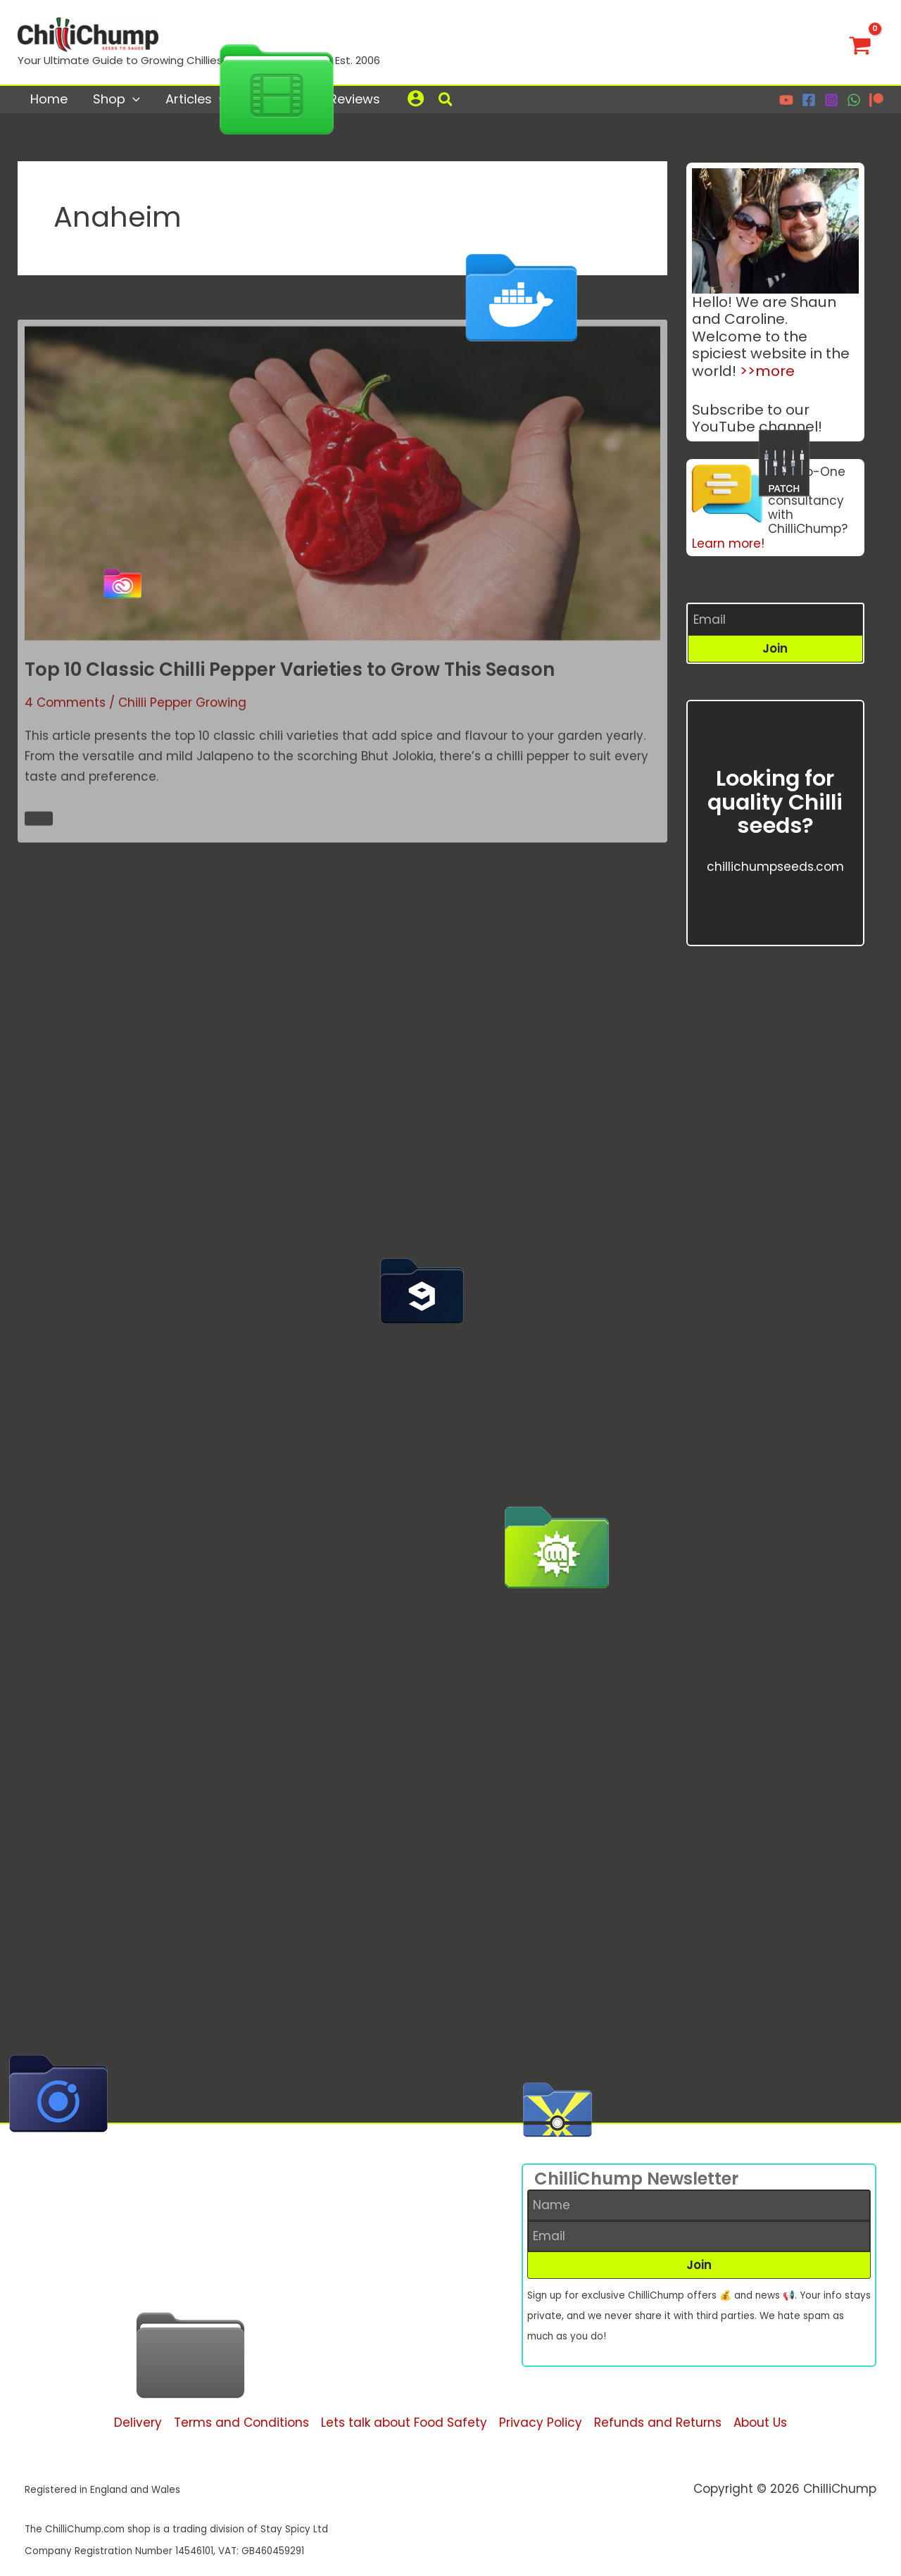 This screenshot has height=2576, width=901. I want to click on open adobe creative cloud files folder, so click(122, 584).